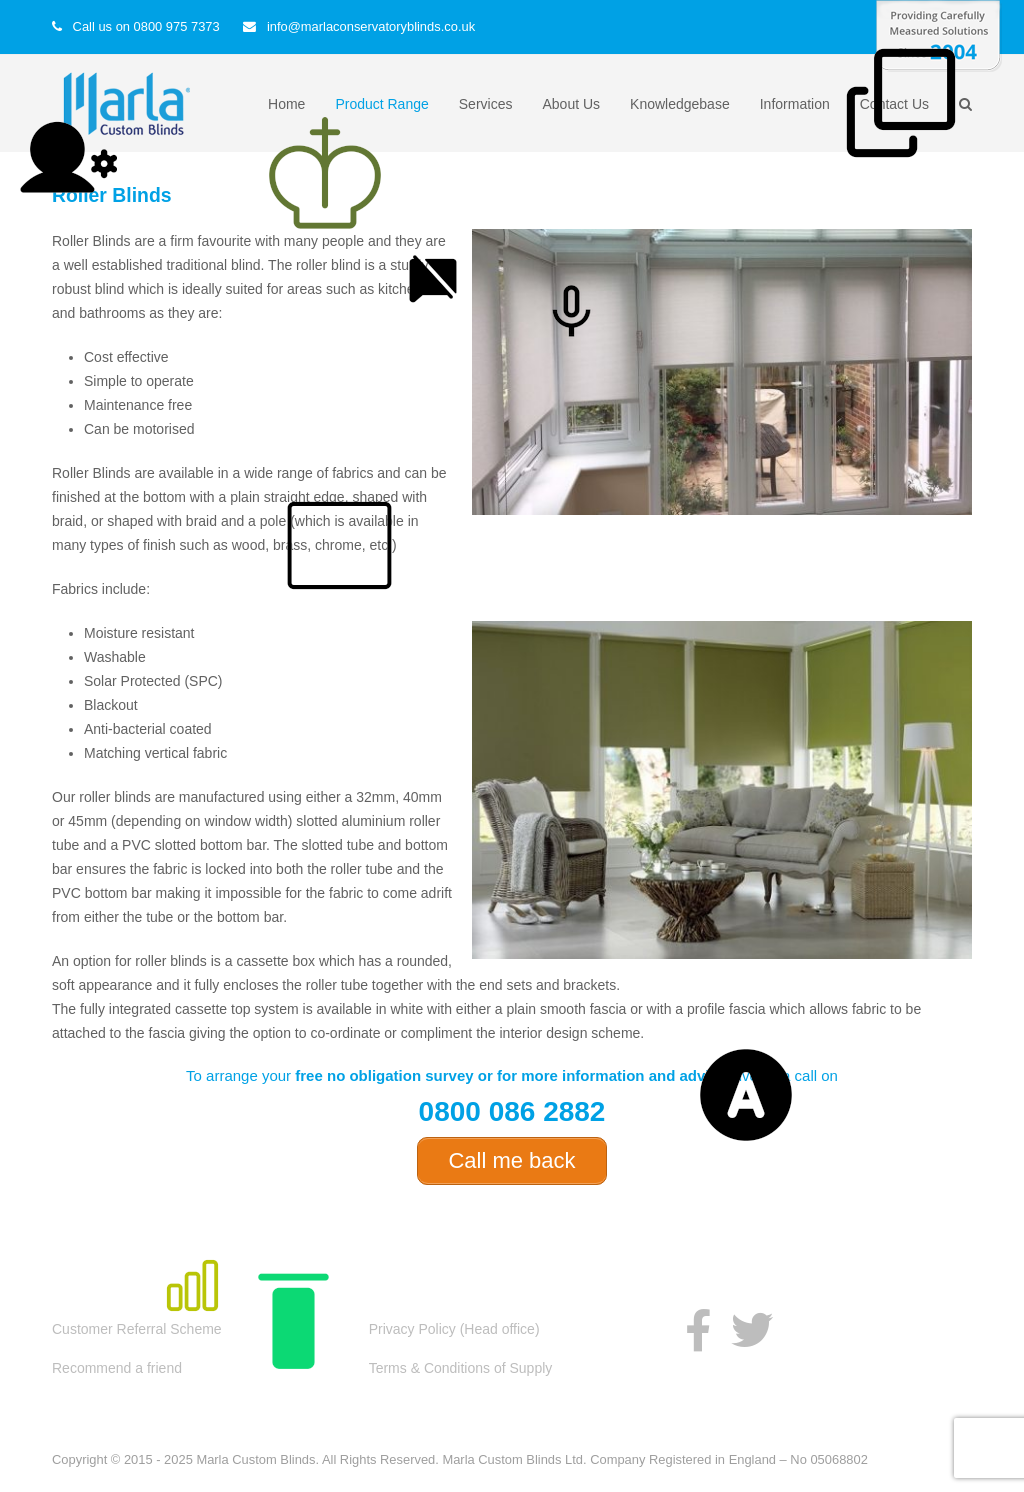  Describe the element at coordinates (746, 1095) in the screenshot. I see `xbox controller A button indicator` at that location.